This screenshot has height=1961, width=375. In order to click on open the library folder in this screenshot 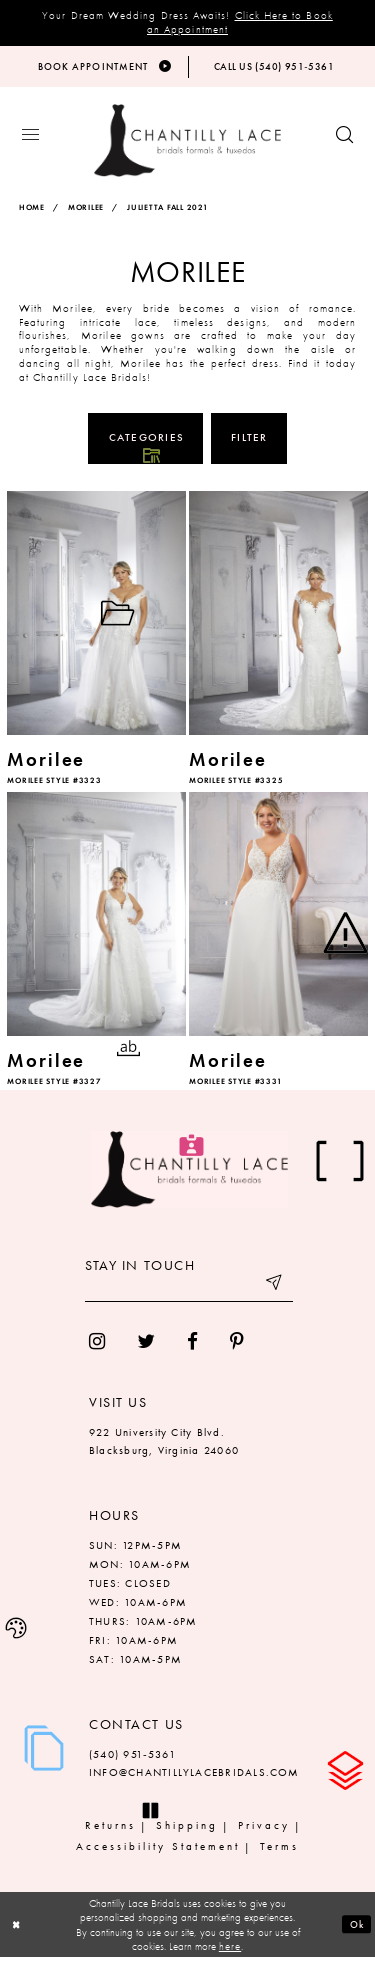, I will do `click(151, 455)`.